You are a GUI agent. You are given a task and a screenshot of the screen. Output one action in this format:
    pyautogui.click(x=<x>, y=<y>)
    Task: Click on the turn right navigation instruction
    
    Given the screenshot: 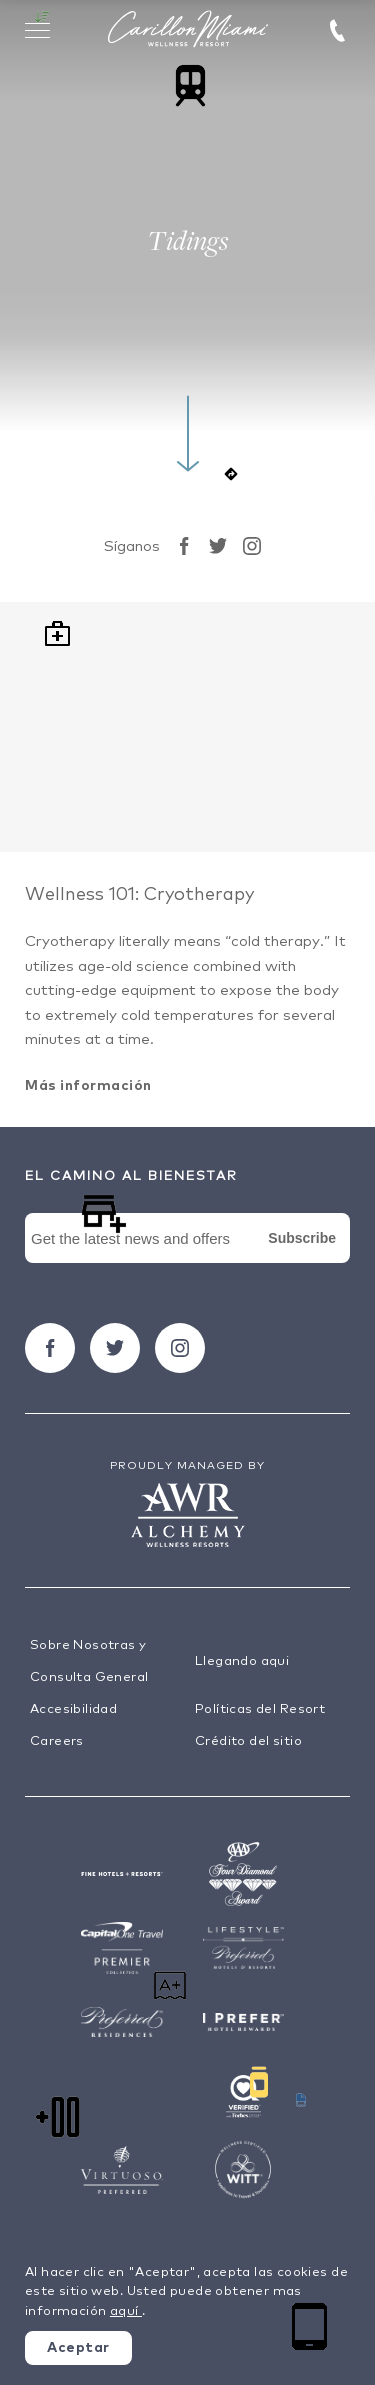 What is the action you would take?
    pyautogui.click(x=231, y=474)
    